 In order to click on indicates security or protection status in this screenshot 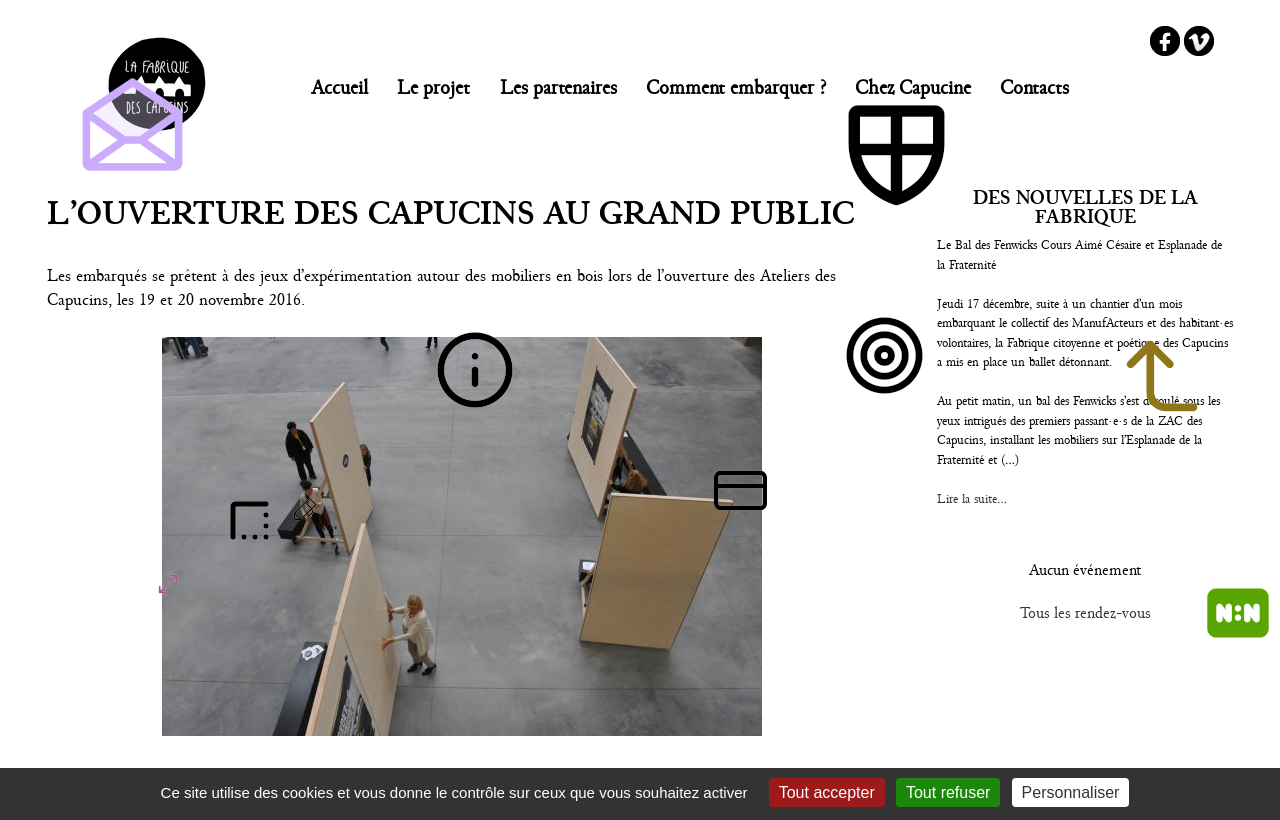, I will do `click(896, 149)`.